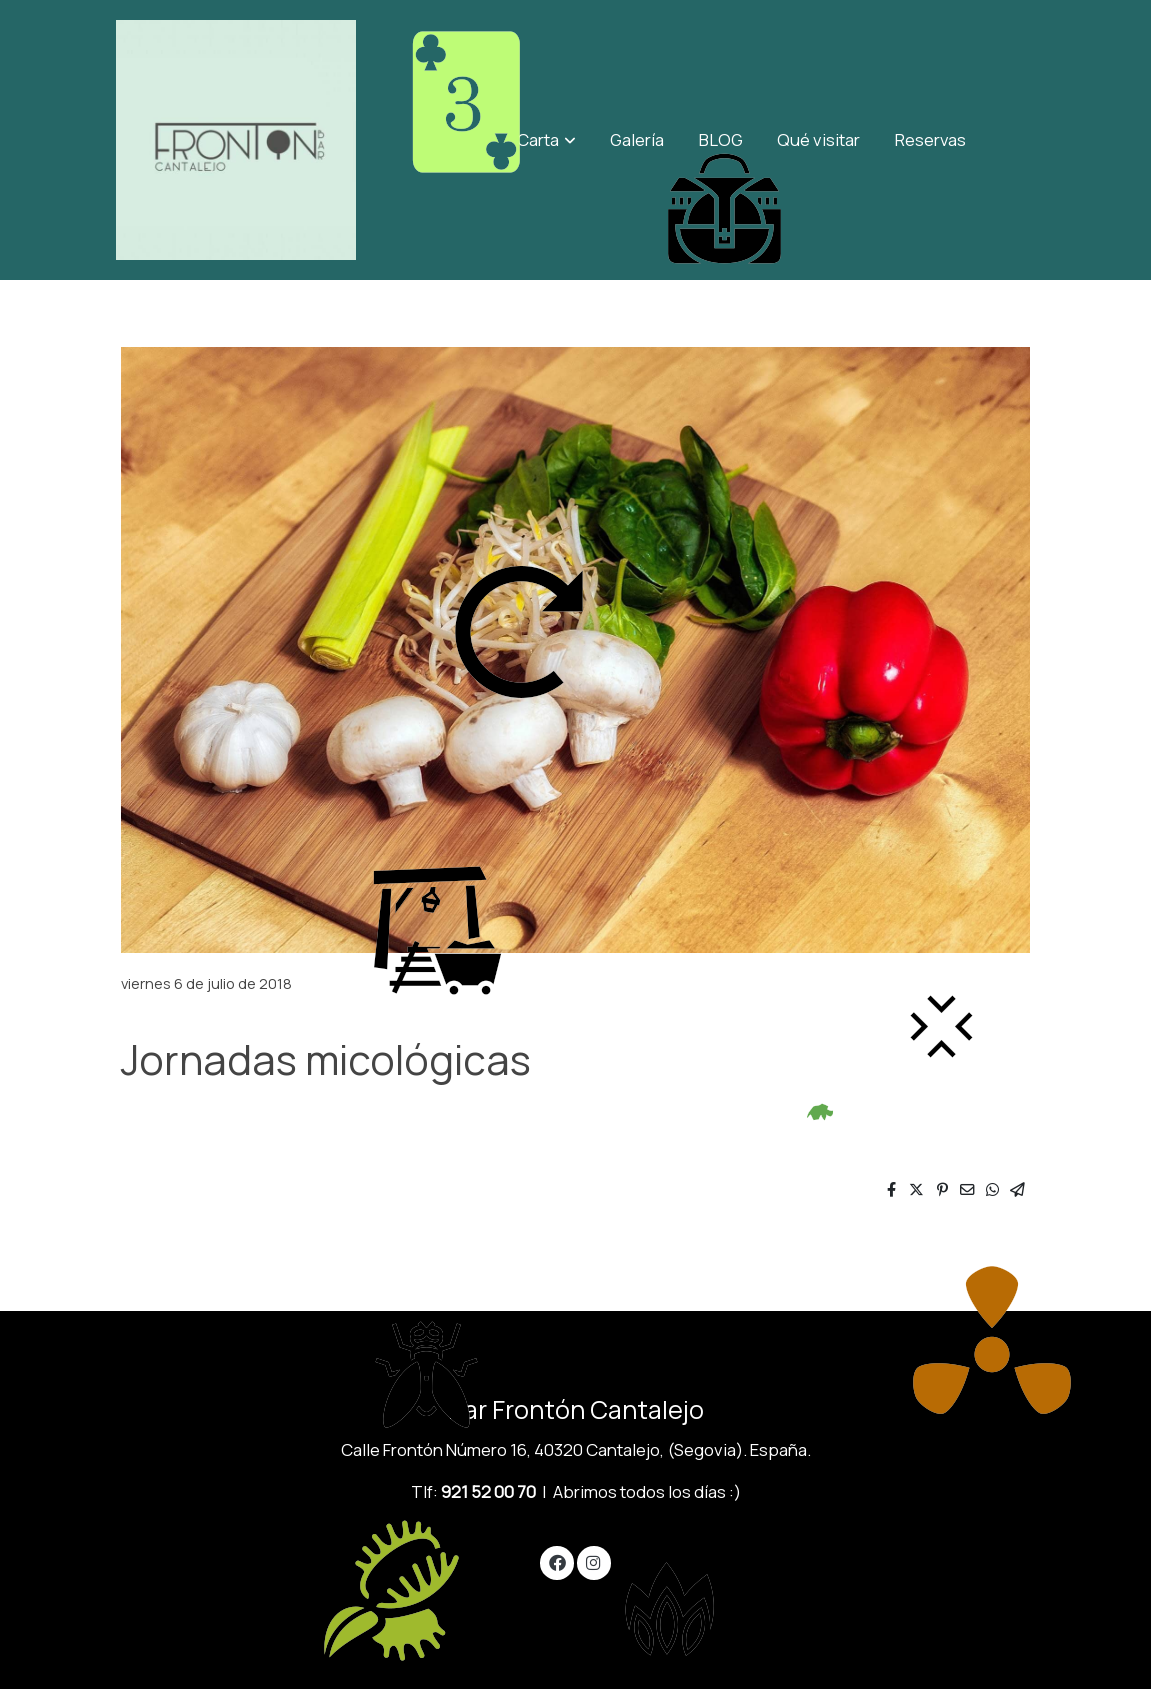 The width and height of the screenshot is (1151, 1689). Describe the element at coordinates (724, 208) in the screenshot. I see `access disc golf equipment or bag inventory` at that location.